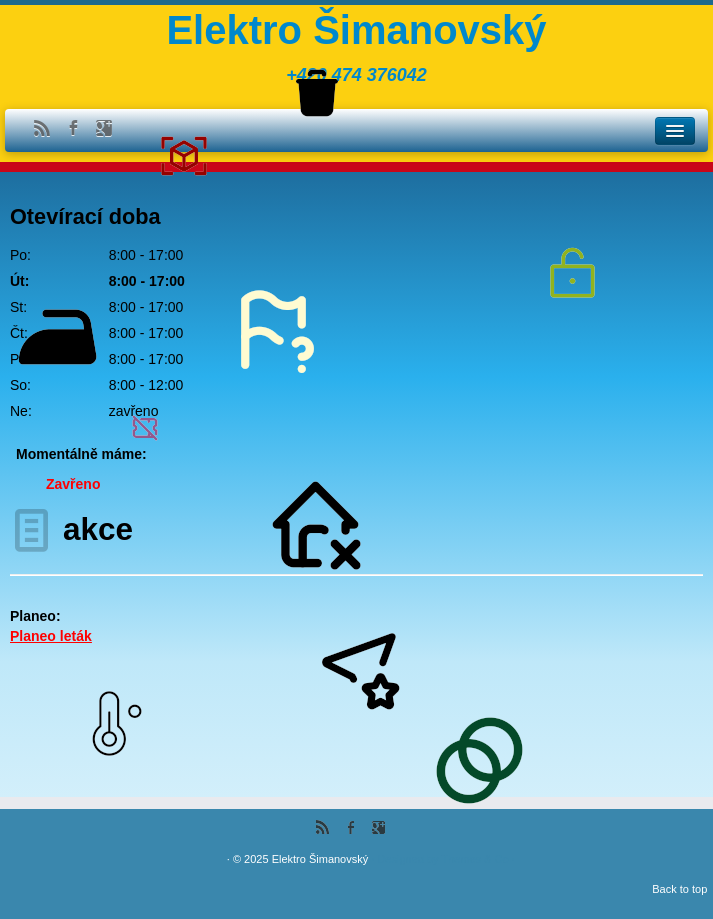 Image resolution: width=713 pixels, height=919 pixels. Describe the element at coordinates (359, 669) in the screenshot. I see `mark a location as favorite` at that location.